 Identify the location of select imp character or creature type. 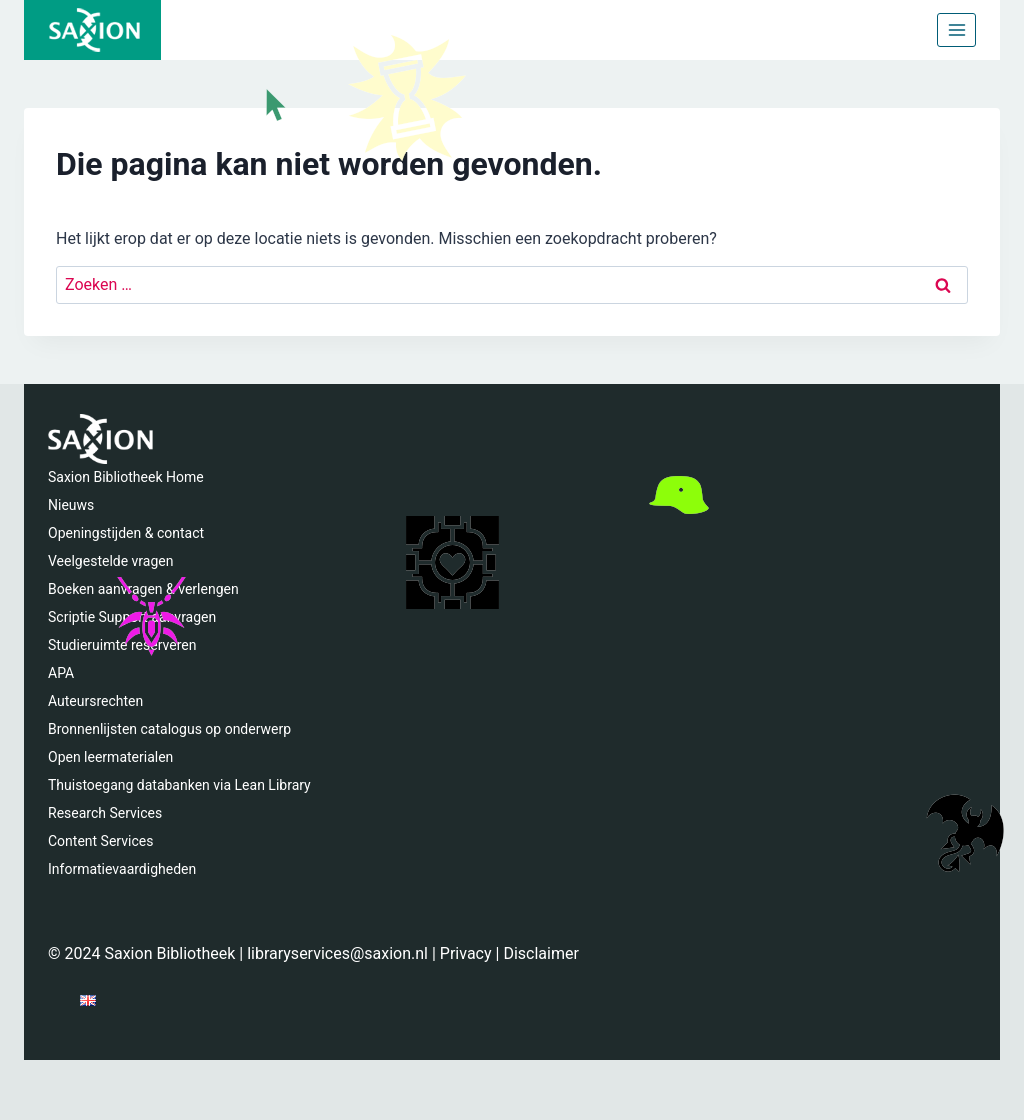
(965, 833).